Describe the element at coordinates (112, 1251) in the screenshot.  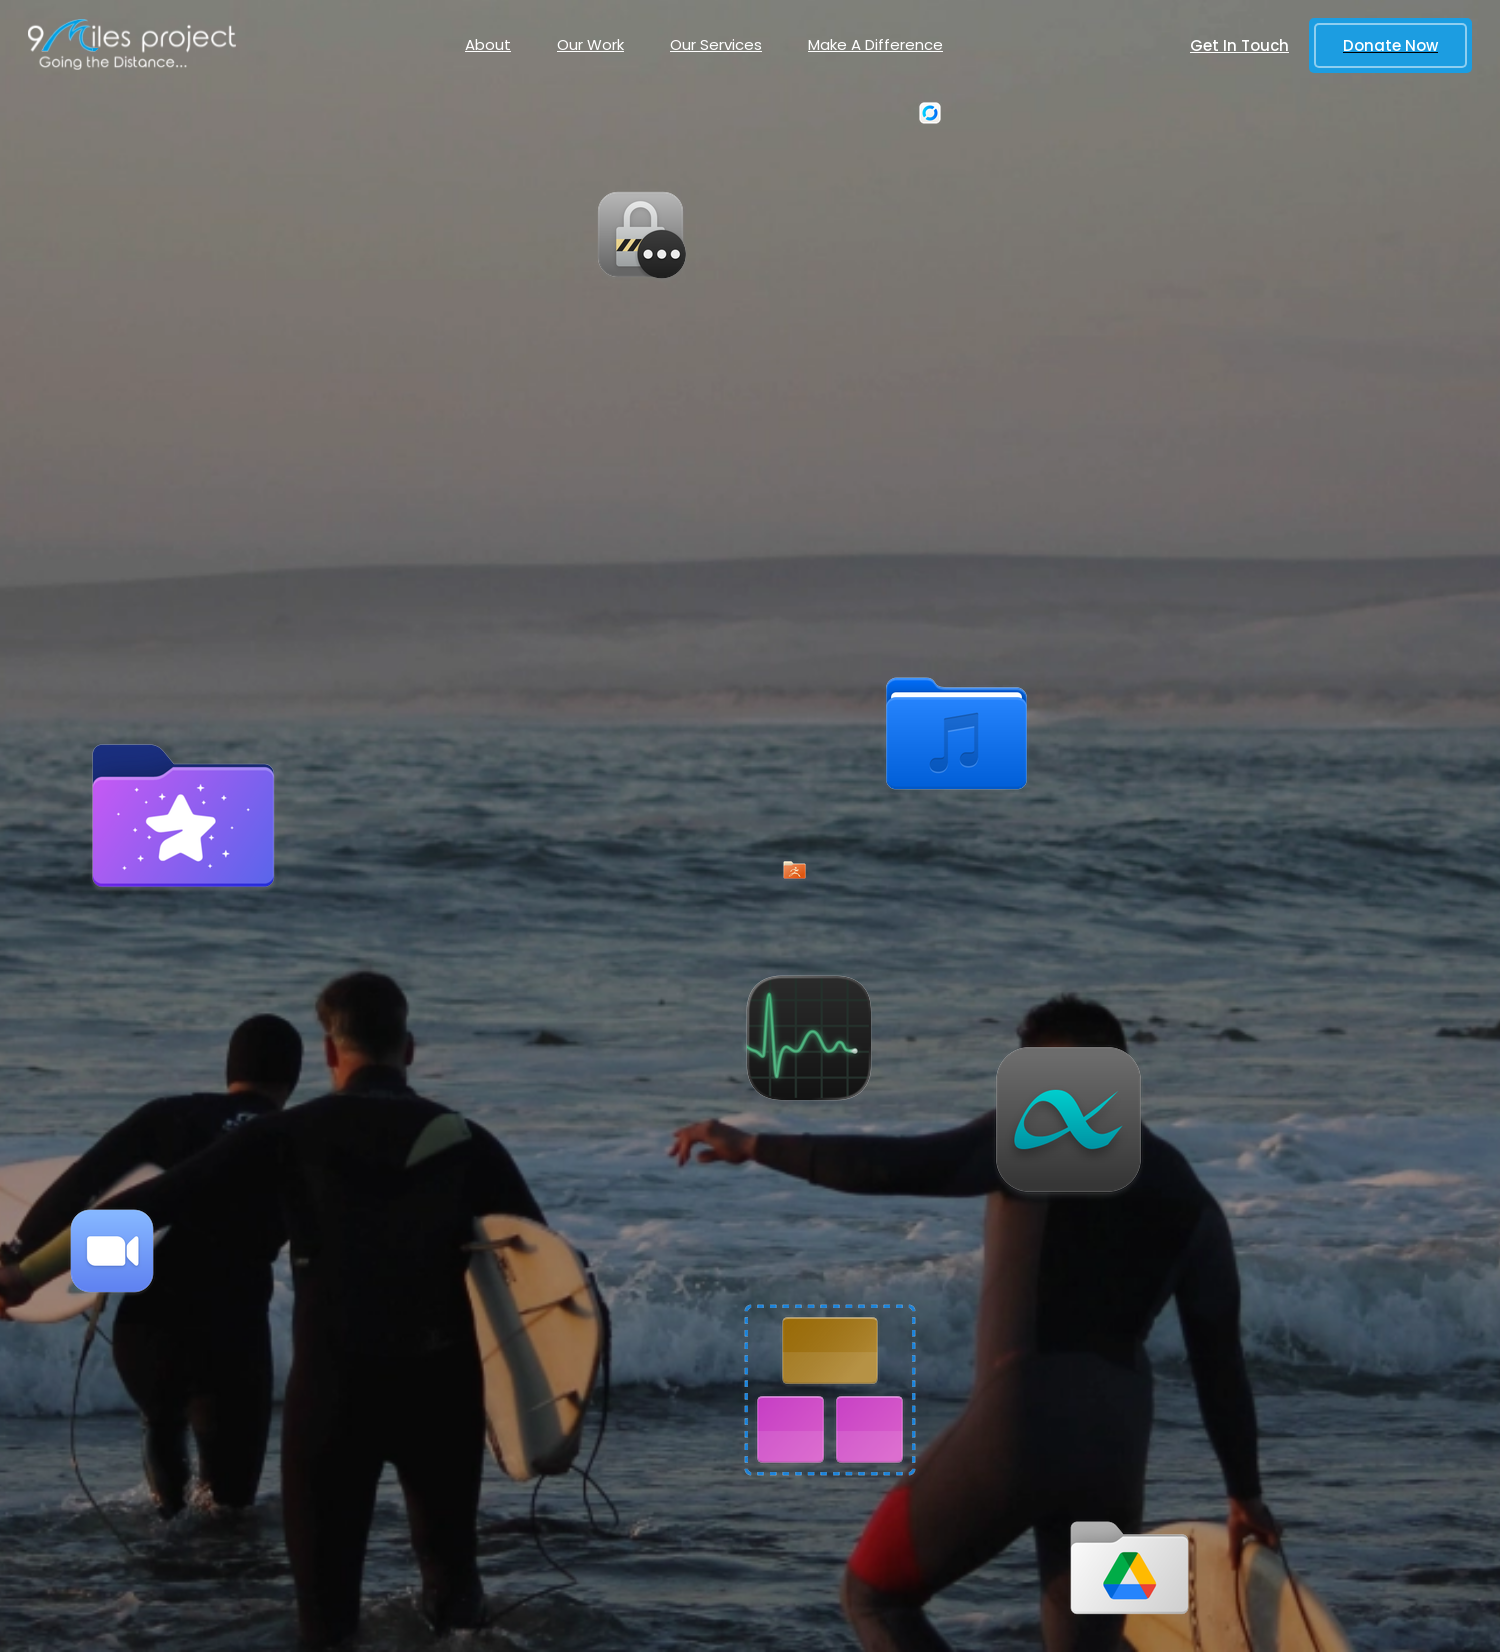
I see `open zoom video conferencing app` at that location.